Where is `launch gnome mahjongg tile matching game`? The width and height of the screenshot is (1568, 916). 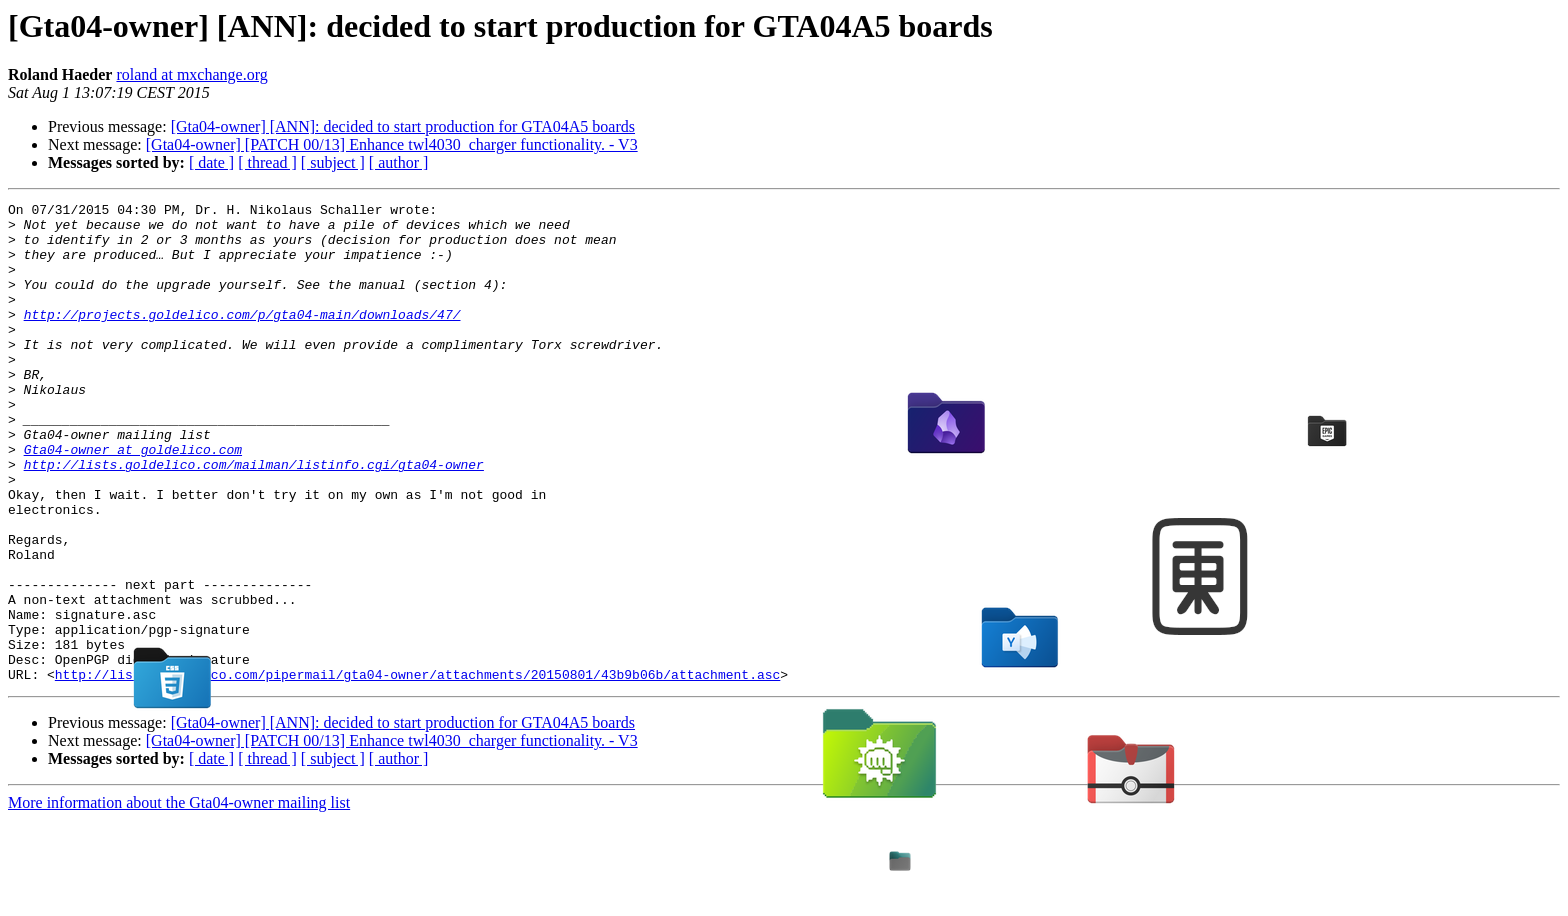
launch gnome mahjongg tile matching game is located at coordinates (1203, 576).